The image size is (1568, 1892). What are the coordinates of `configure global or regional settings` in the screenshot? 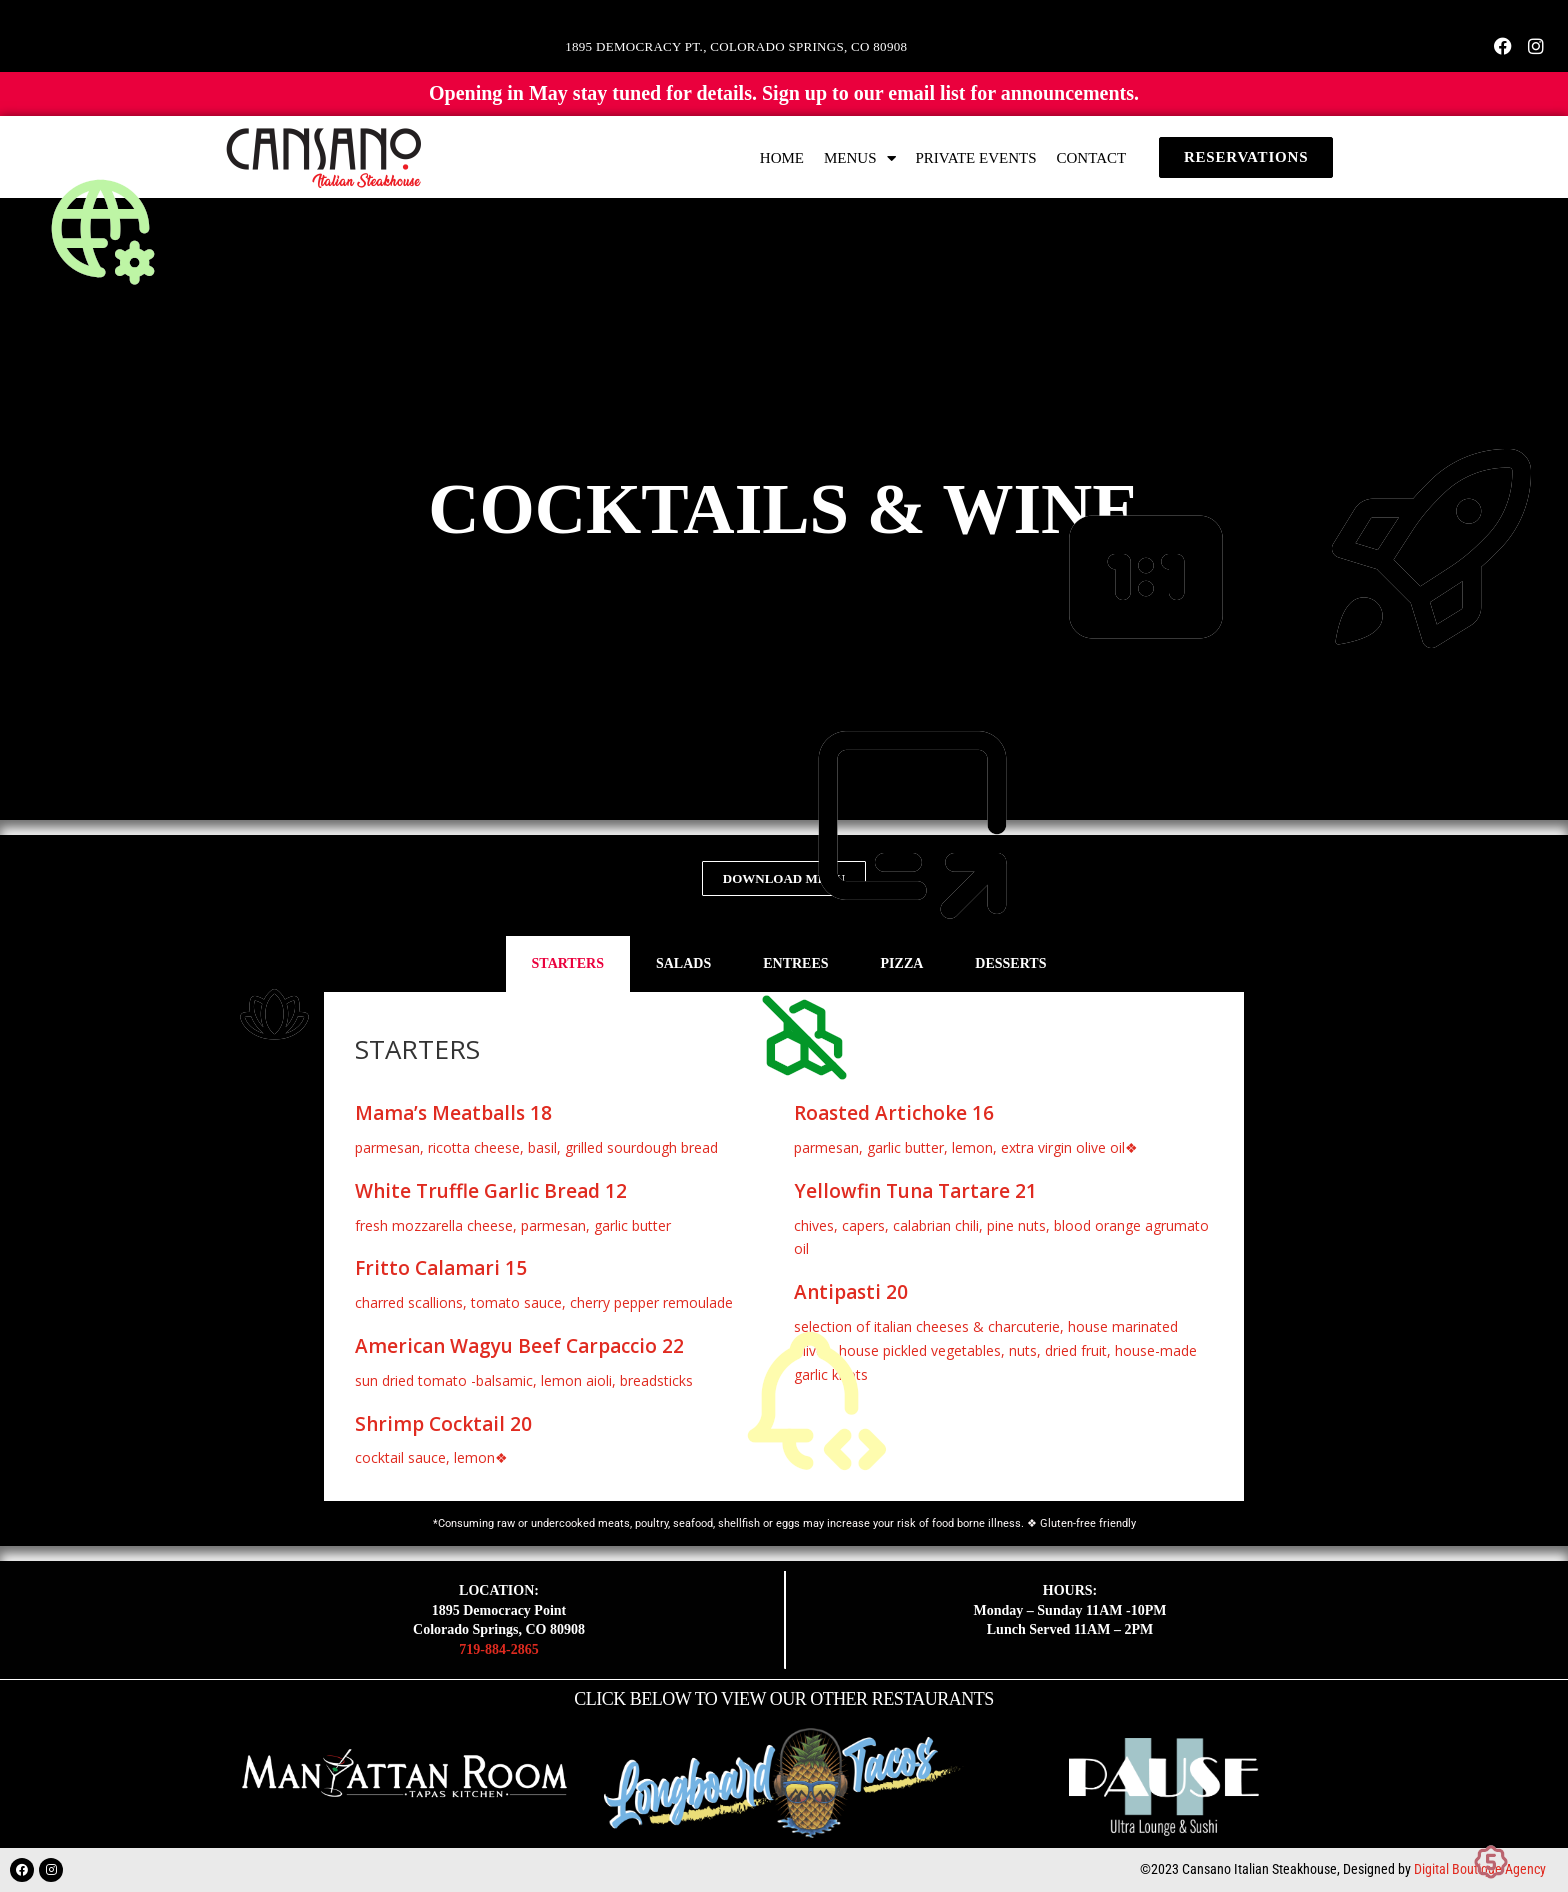 It's located at (100, 228).